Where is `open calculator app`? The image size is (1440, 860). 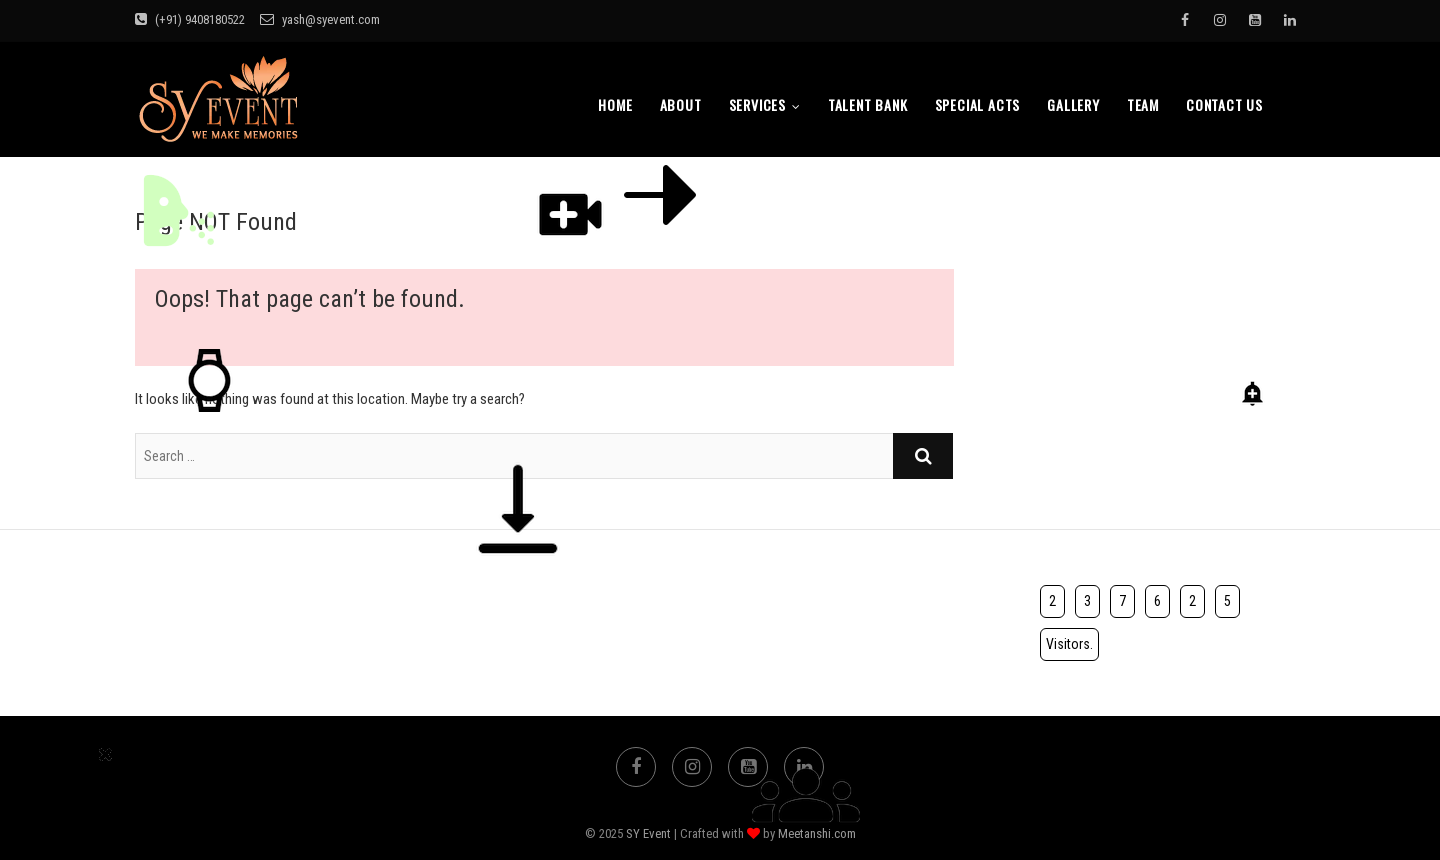 open calculator app is located at coordinates (96, 764).